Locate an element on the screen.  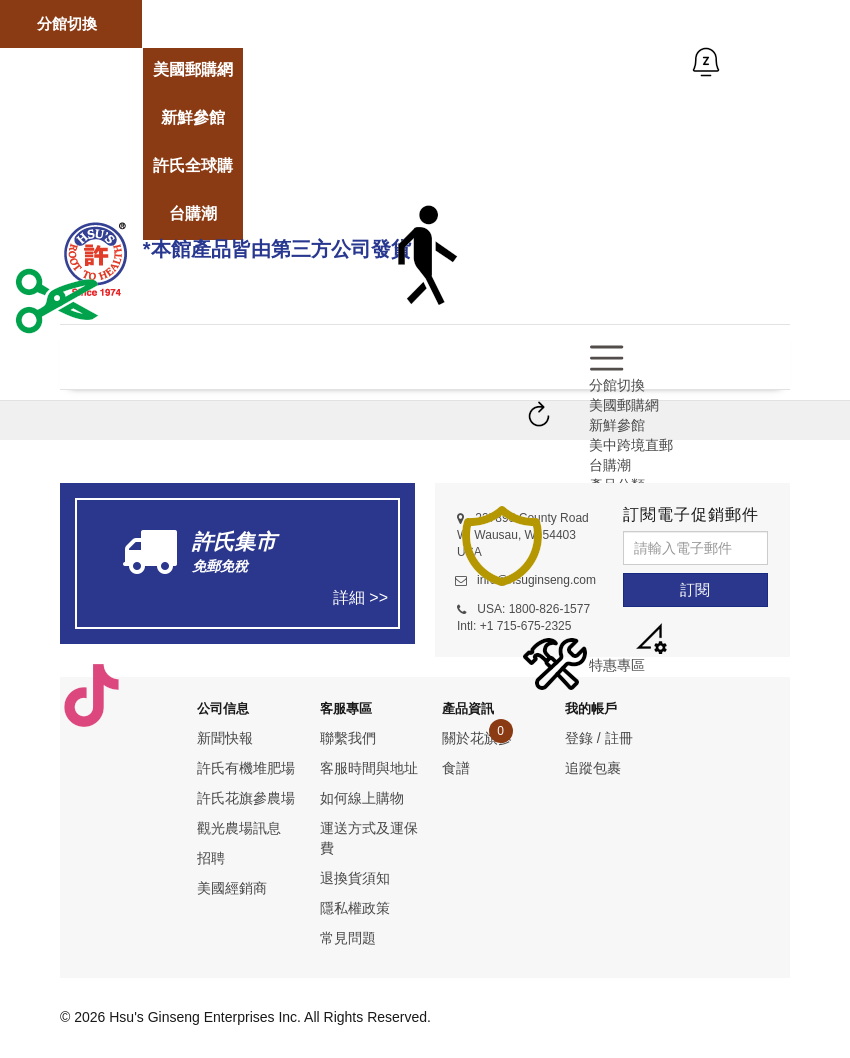
notifications are snoozed is located at coordinates (706, 62).